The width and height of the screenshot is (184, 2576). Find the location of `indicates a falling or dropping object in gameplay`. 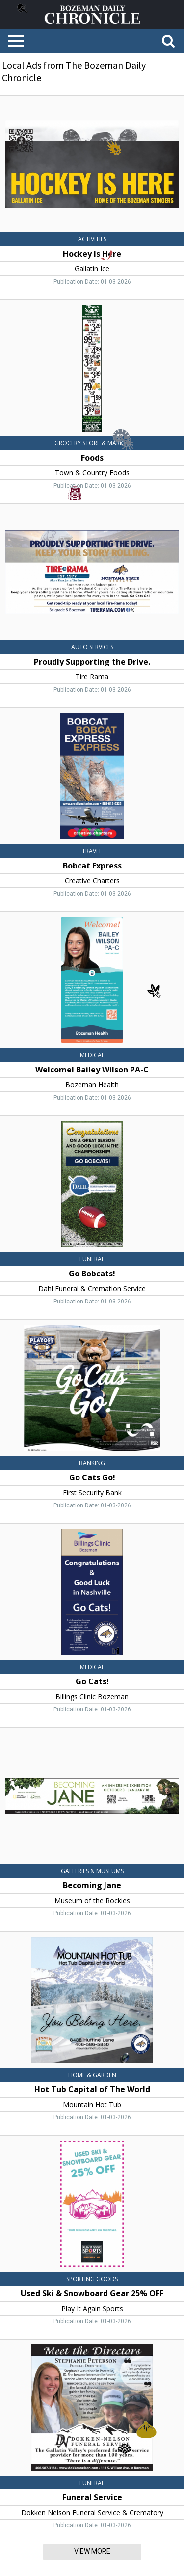

indicates a falling or dropping object in gameplay is located at coordinates (113, 147).